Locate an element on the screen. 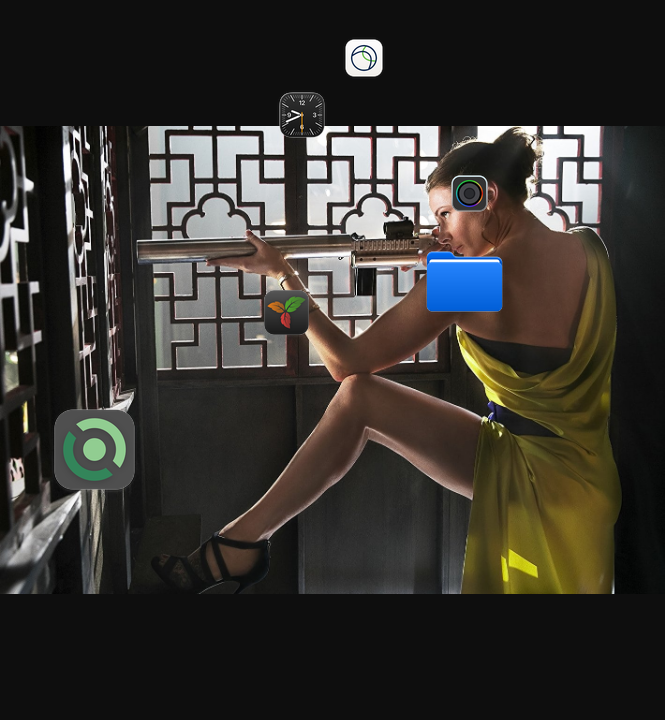 This screenshot has height=720, width=665. open the void linux application is located at coordinates (94, 449).